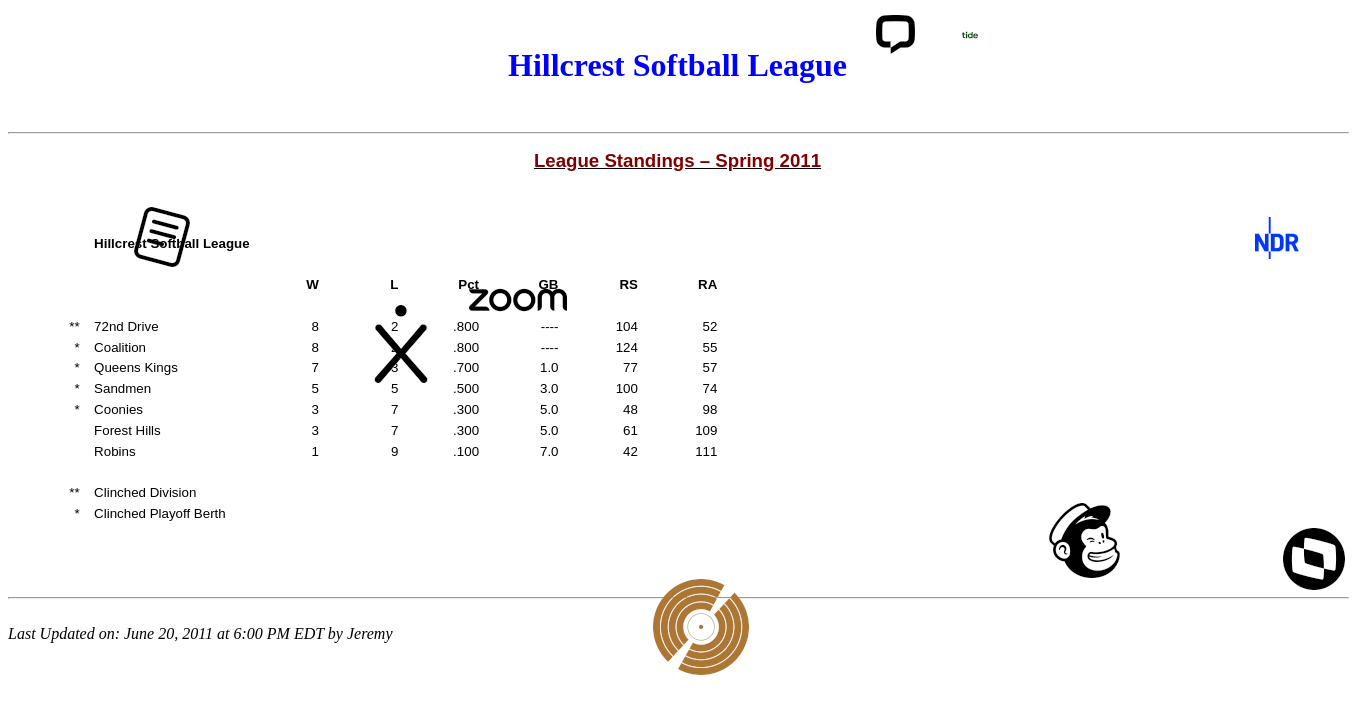 Image resolution: width=1355 pixels, height=720 pixels. What do you see at coordinates (895, 34) in the screenshot?
I see `open LiveChat customer support` at bounding box center [895, 34].